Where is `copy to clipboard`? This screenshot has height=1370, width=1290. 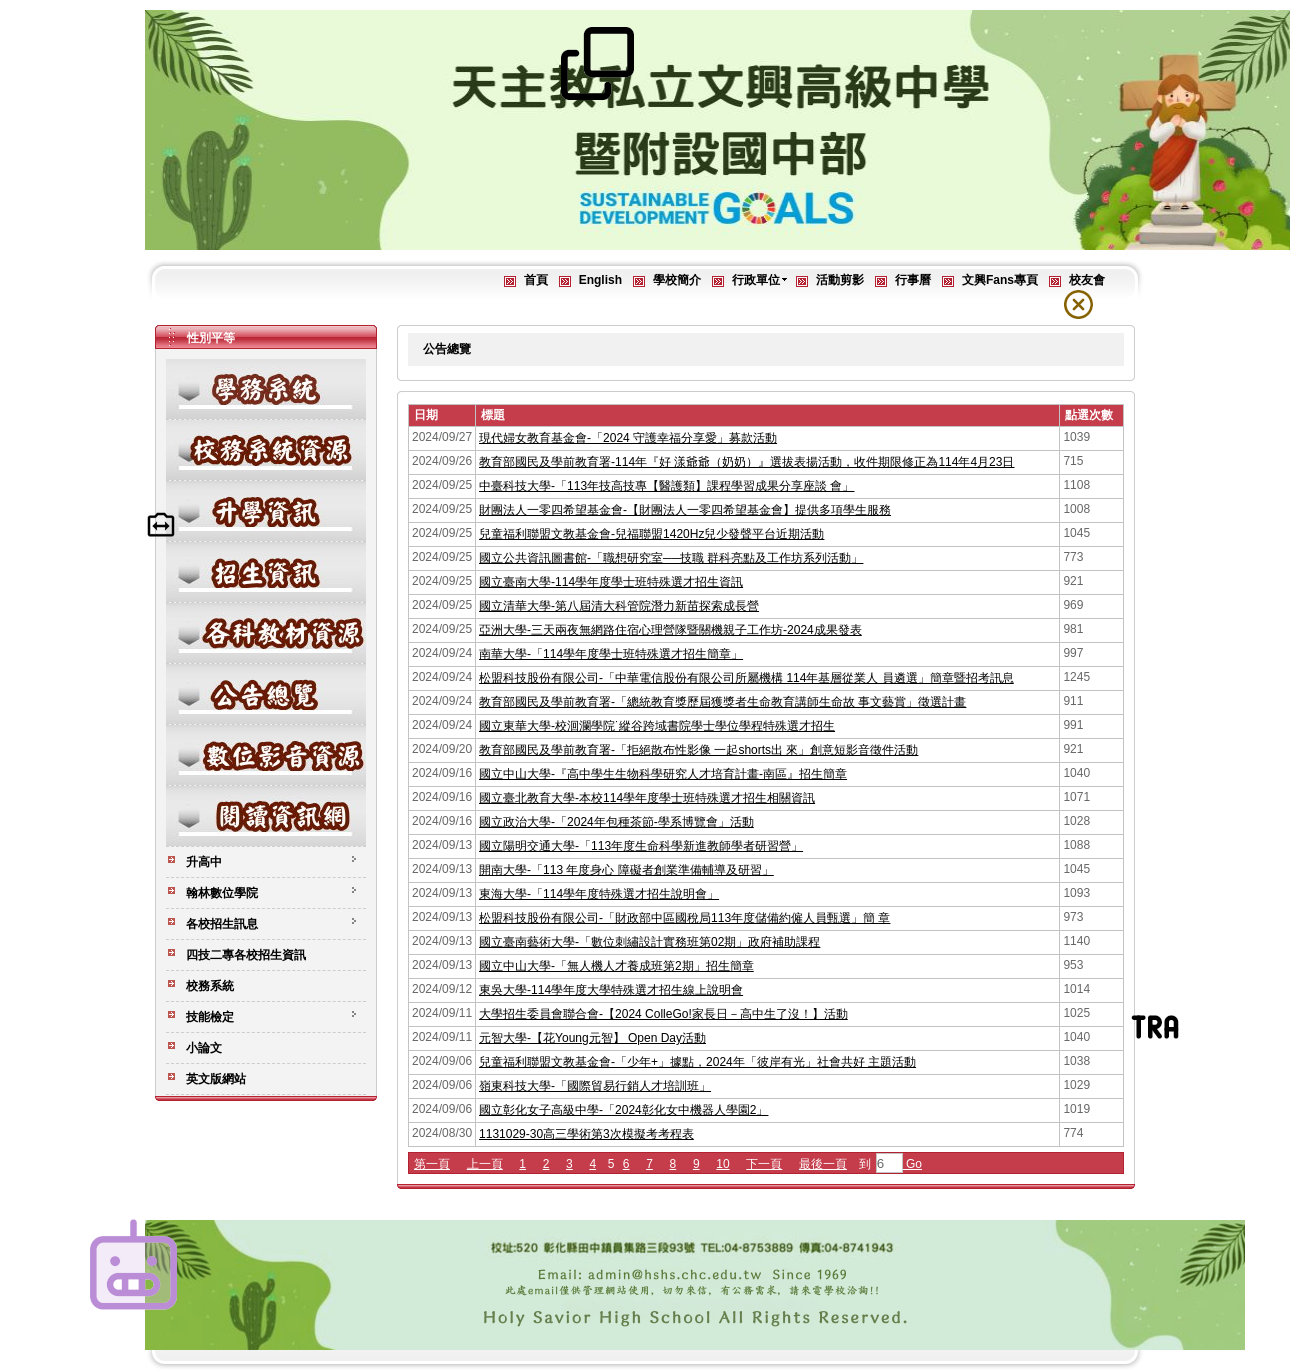 copy to clipboard is located at coordinates (597, 63).